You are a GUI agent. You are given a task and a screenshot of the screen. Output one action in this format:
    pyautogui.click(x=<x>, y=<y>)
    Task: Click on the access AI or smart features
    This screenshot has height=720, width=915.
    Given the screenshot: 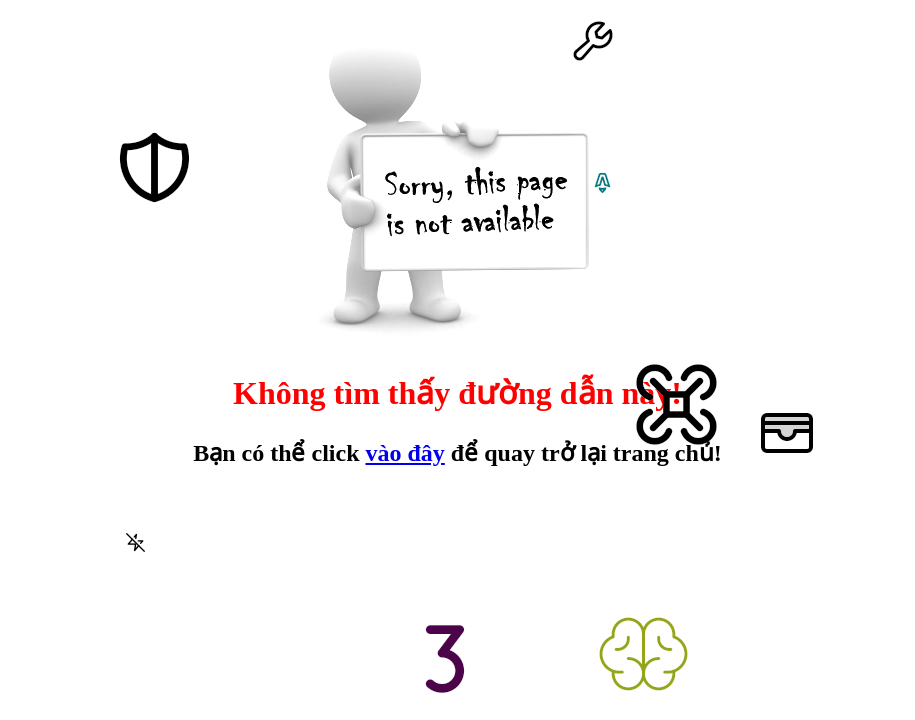 What is the action you would take?
    pyautogui.click(x=643, y=655)
    